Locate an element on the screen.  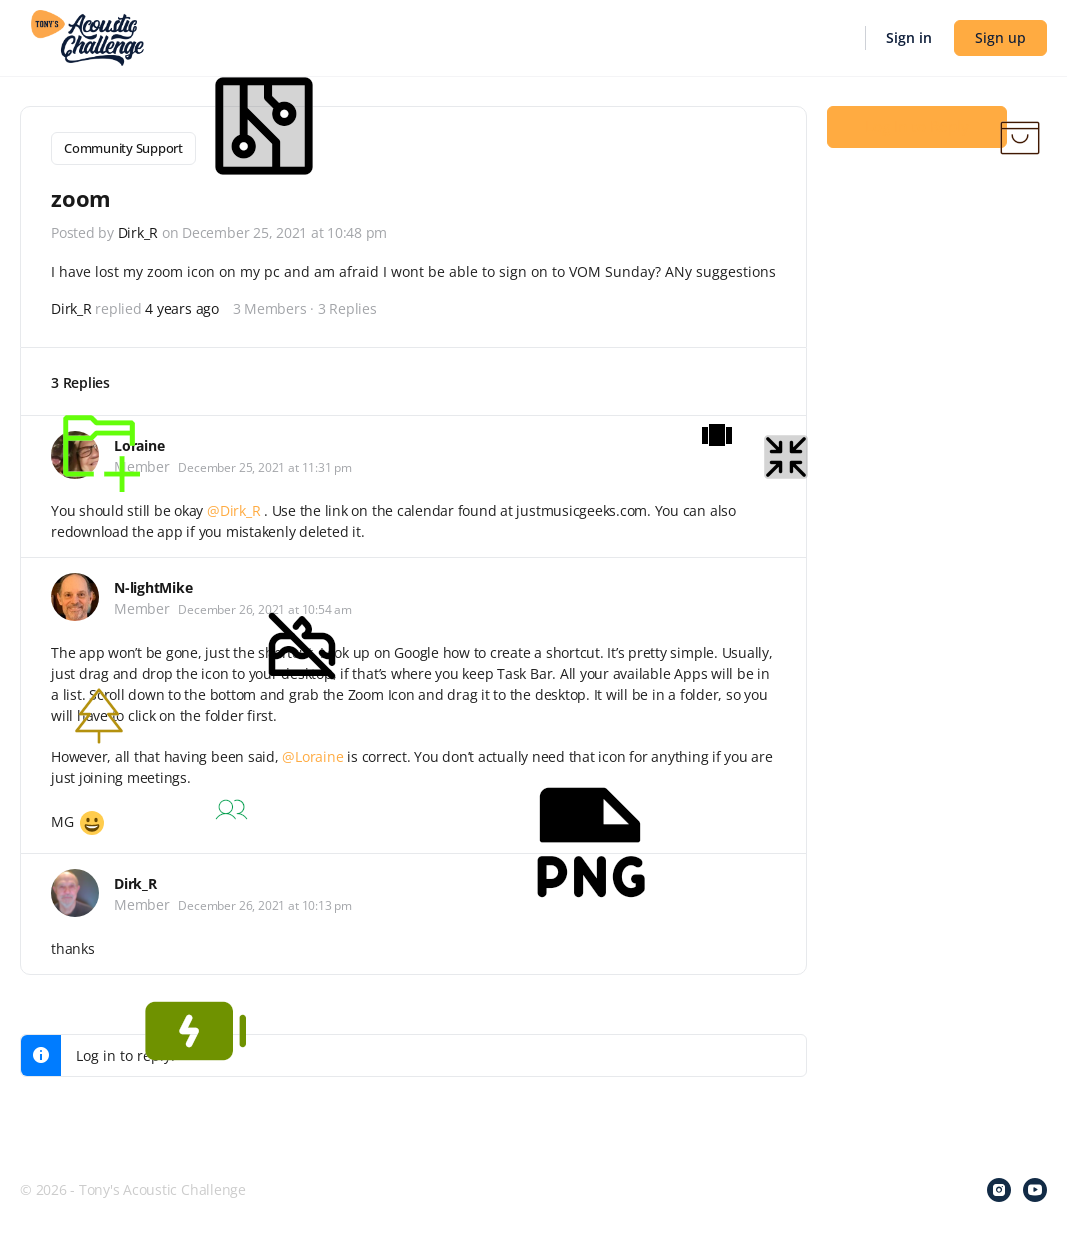
indicates a PNG image file is located at coordinates (590, 847).